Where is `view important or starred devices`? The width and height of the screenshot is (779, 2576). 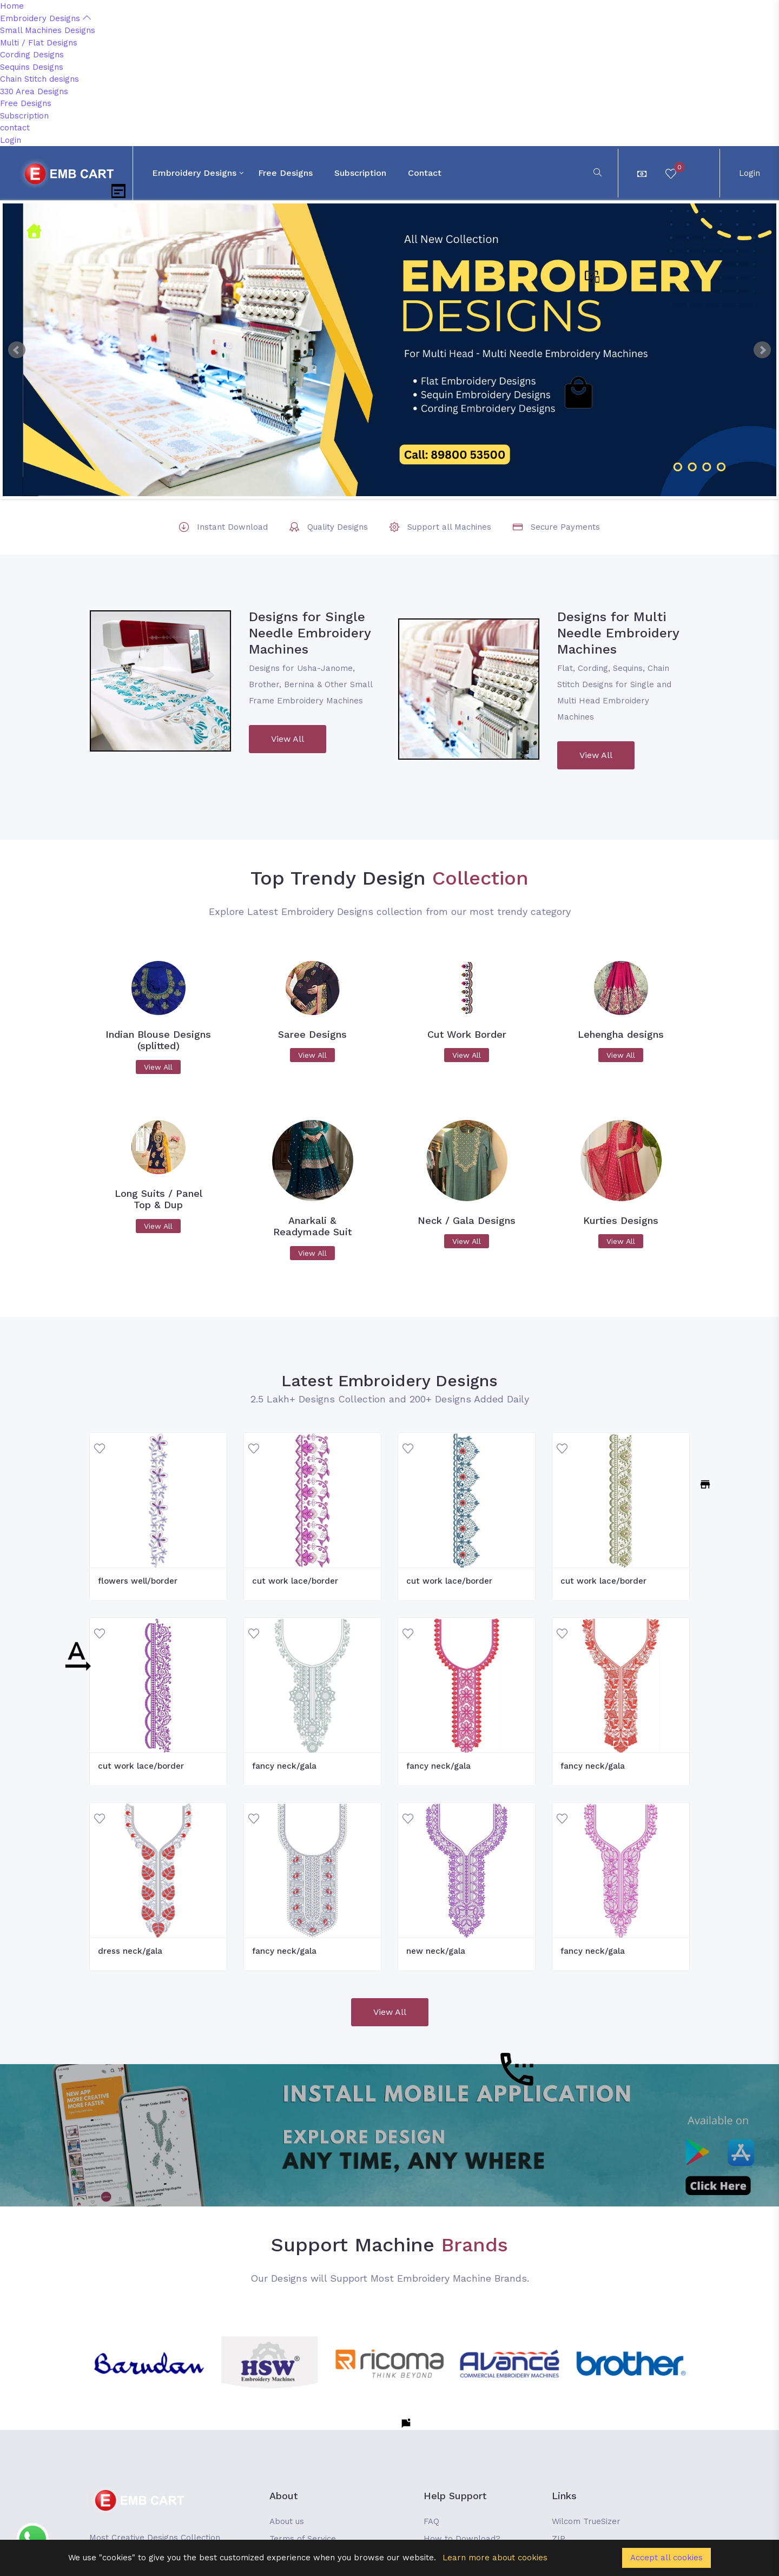
view important or starred devices is located at coordinates (592, 276).